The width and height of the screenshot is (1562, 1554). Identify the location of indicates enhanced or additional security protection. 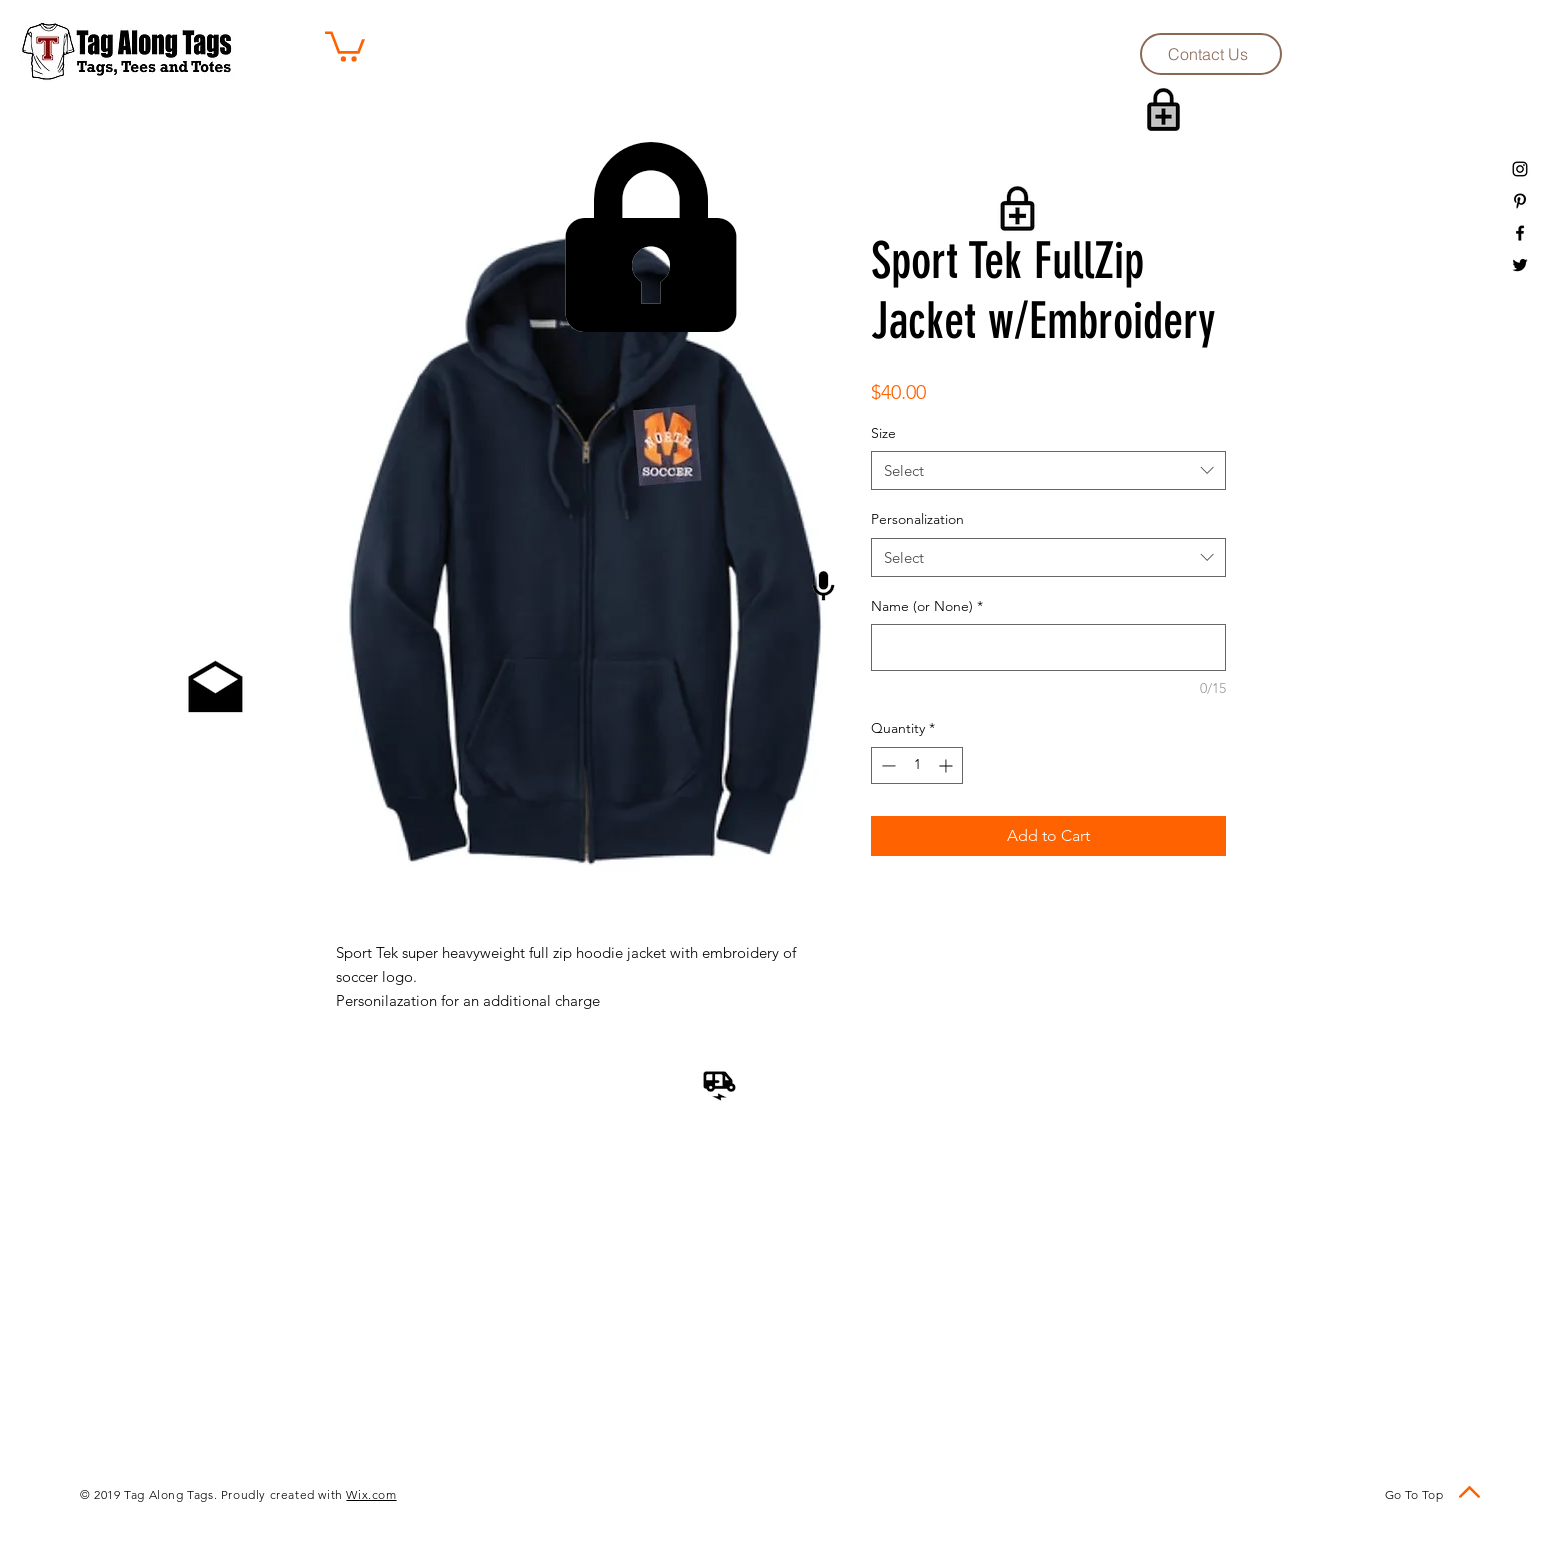
(1163, 110).